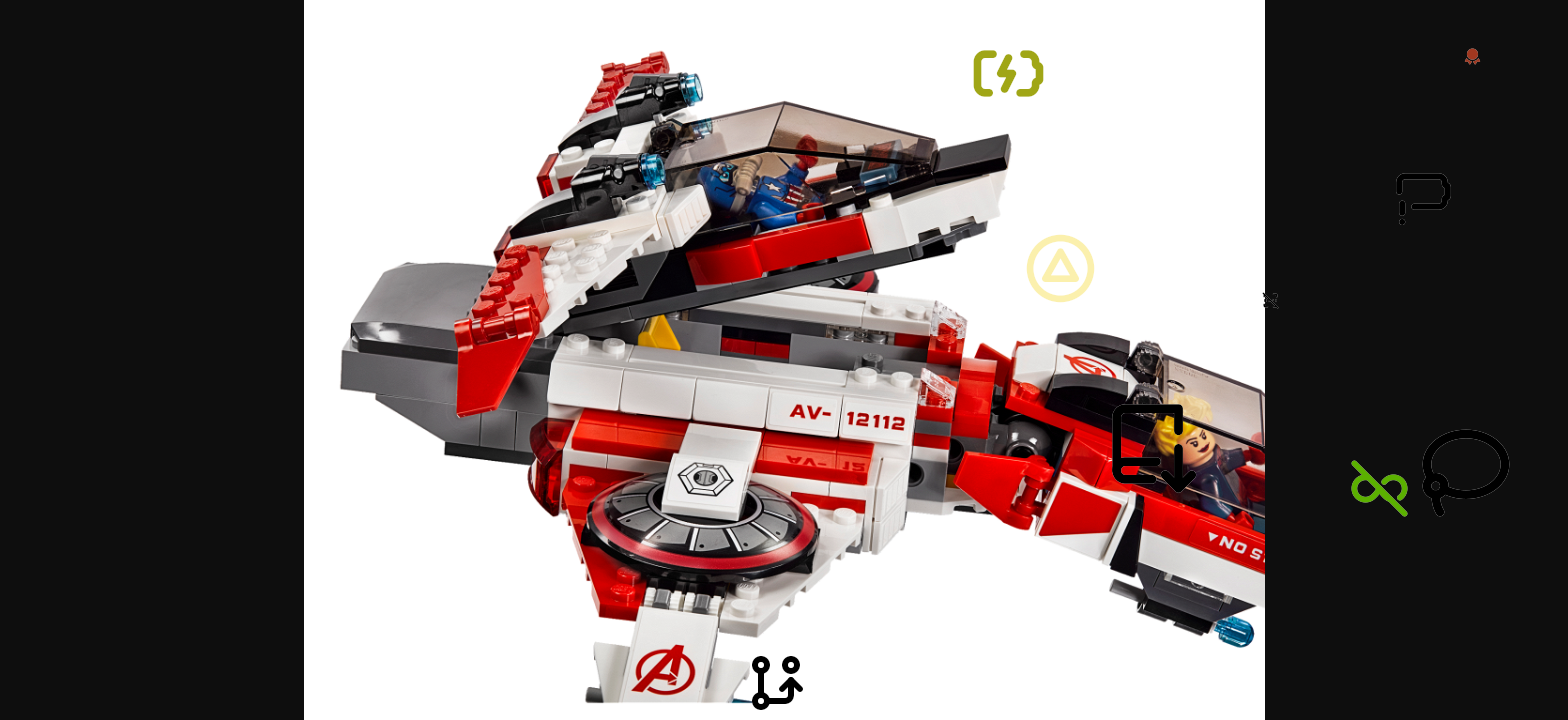 The width and height of the screenshot is (1568, 720). I want to click on playstation triangle button symbol, so click(1060, 268).